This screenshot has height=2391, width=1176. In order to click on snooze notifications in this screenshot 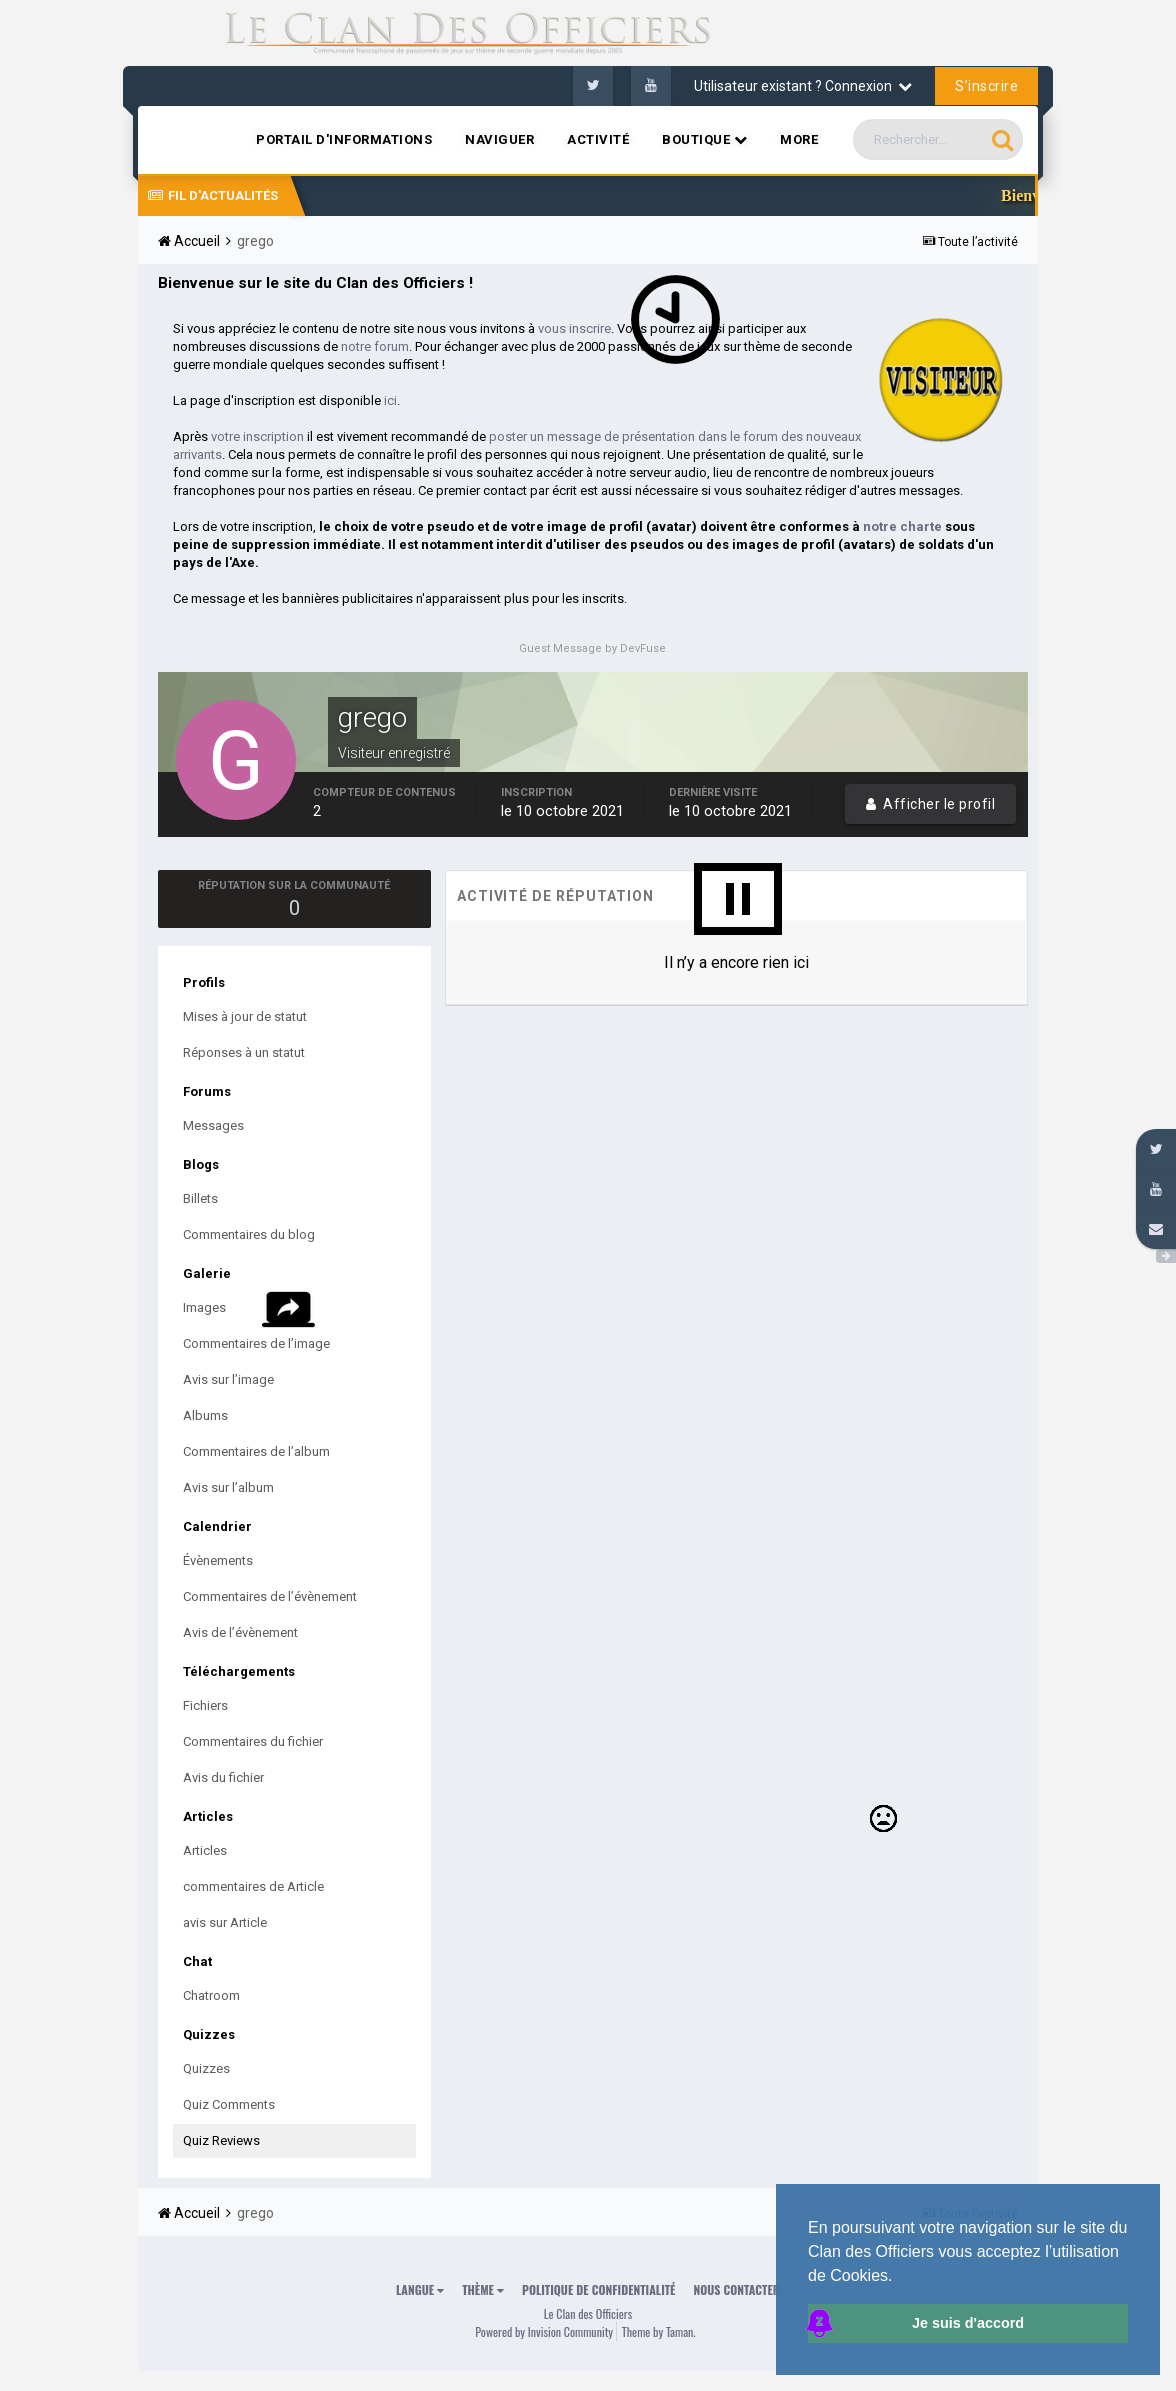, I will do `click(819, 2323)`.